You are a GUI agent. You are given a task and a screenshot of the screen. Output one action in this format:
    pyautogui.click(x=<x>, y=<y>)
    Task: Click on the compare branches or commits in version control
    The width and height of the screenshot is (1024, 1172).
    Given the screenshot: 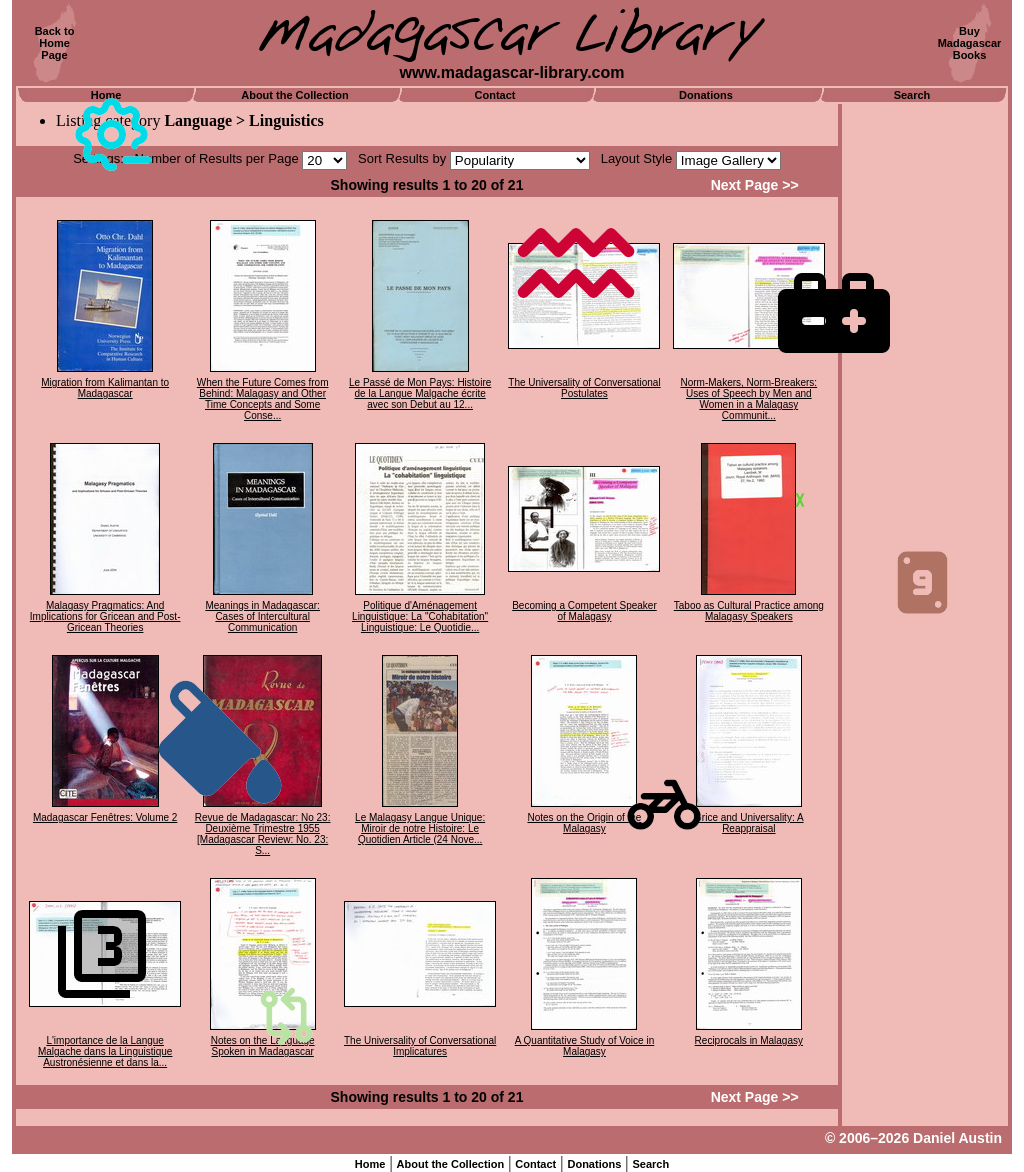 What is the action you would take?
    pyautogui.click(x=286, y=1016)
    